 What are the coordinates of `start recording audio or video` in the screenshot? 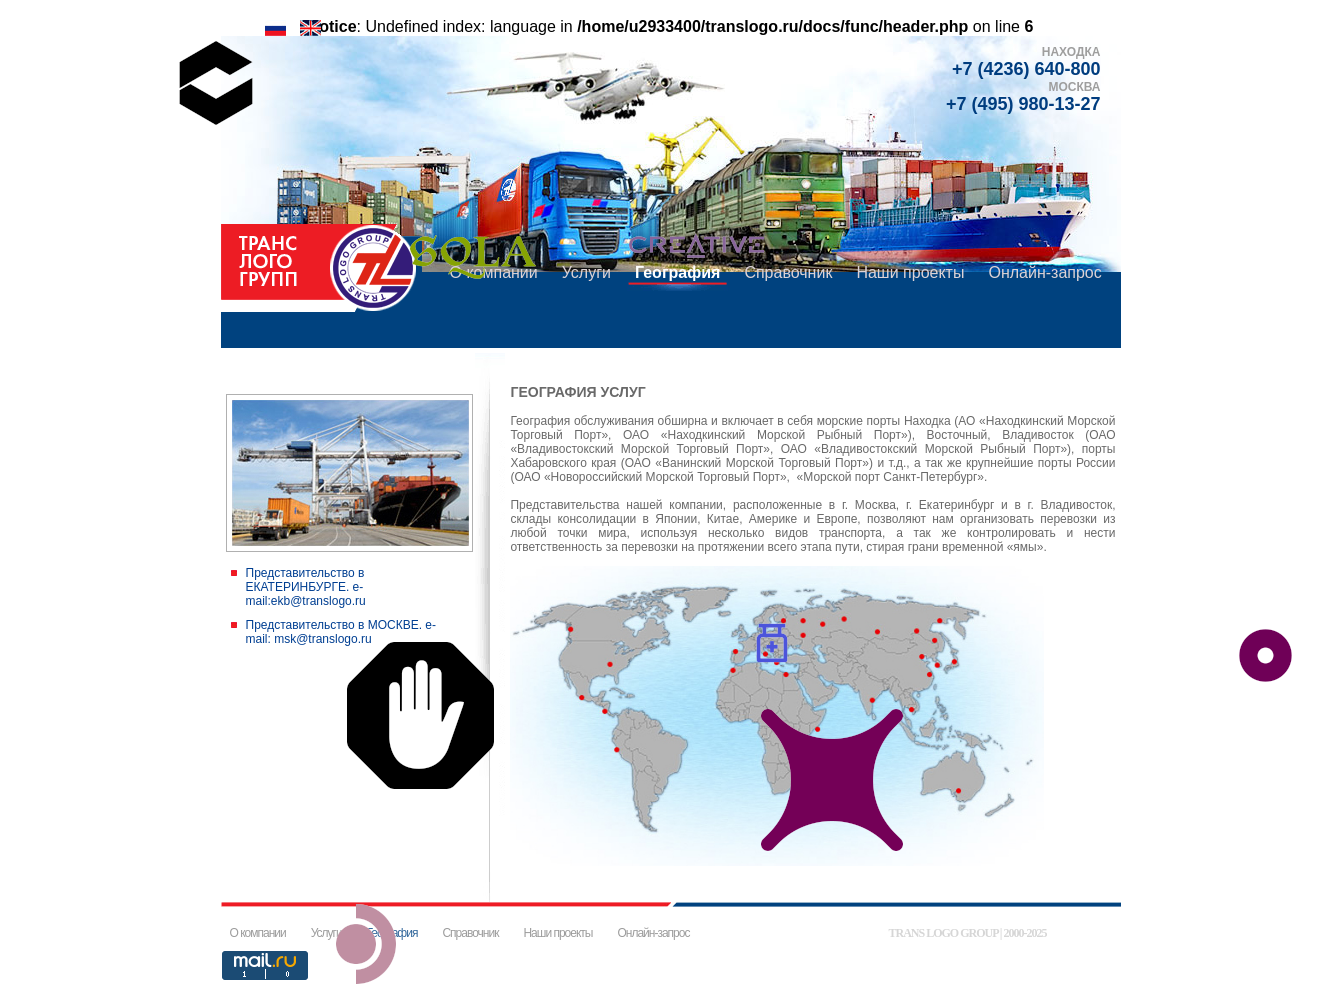 It's located at (1265, 655).